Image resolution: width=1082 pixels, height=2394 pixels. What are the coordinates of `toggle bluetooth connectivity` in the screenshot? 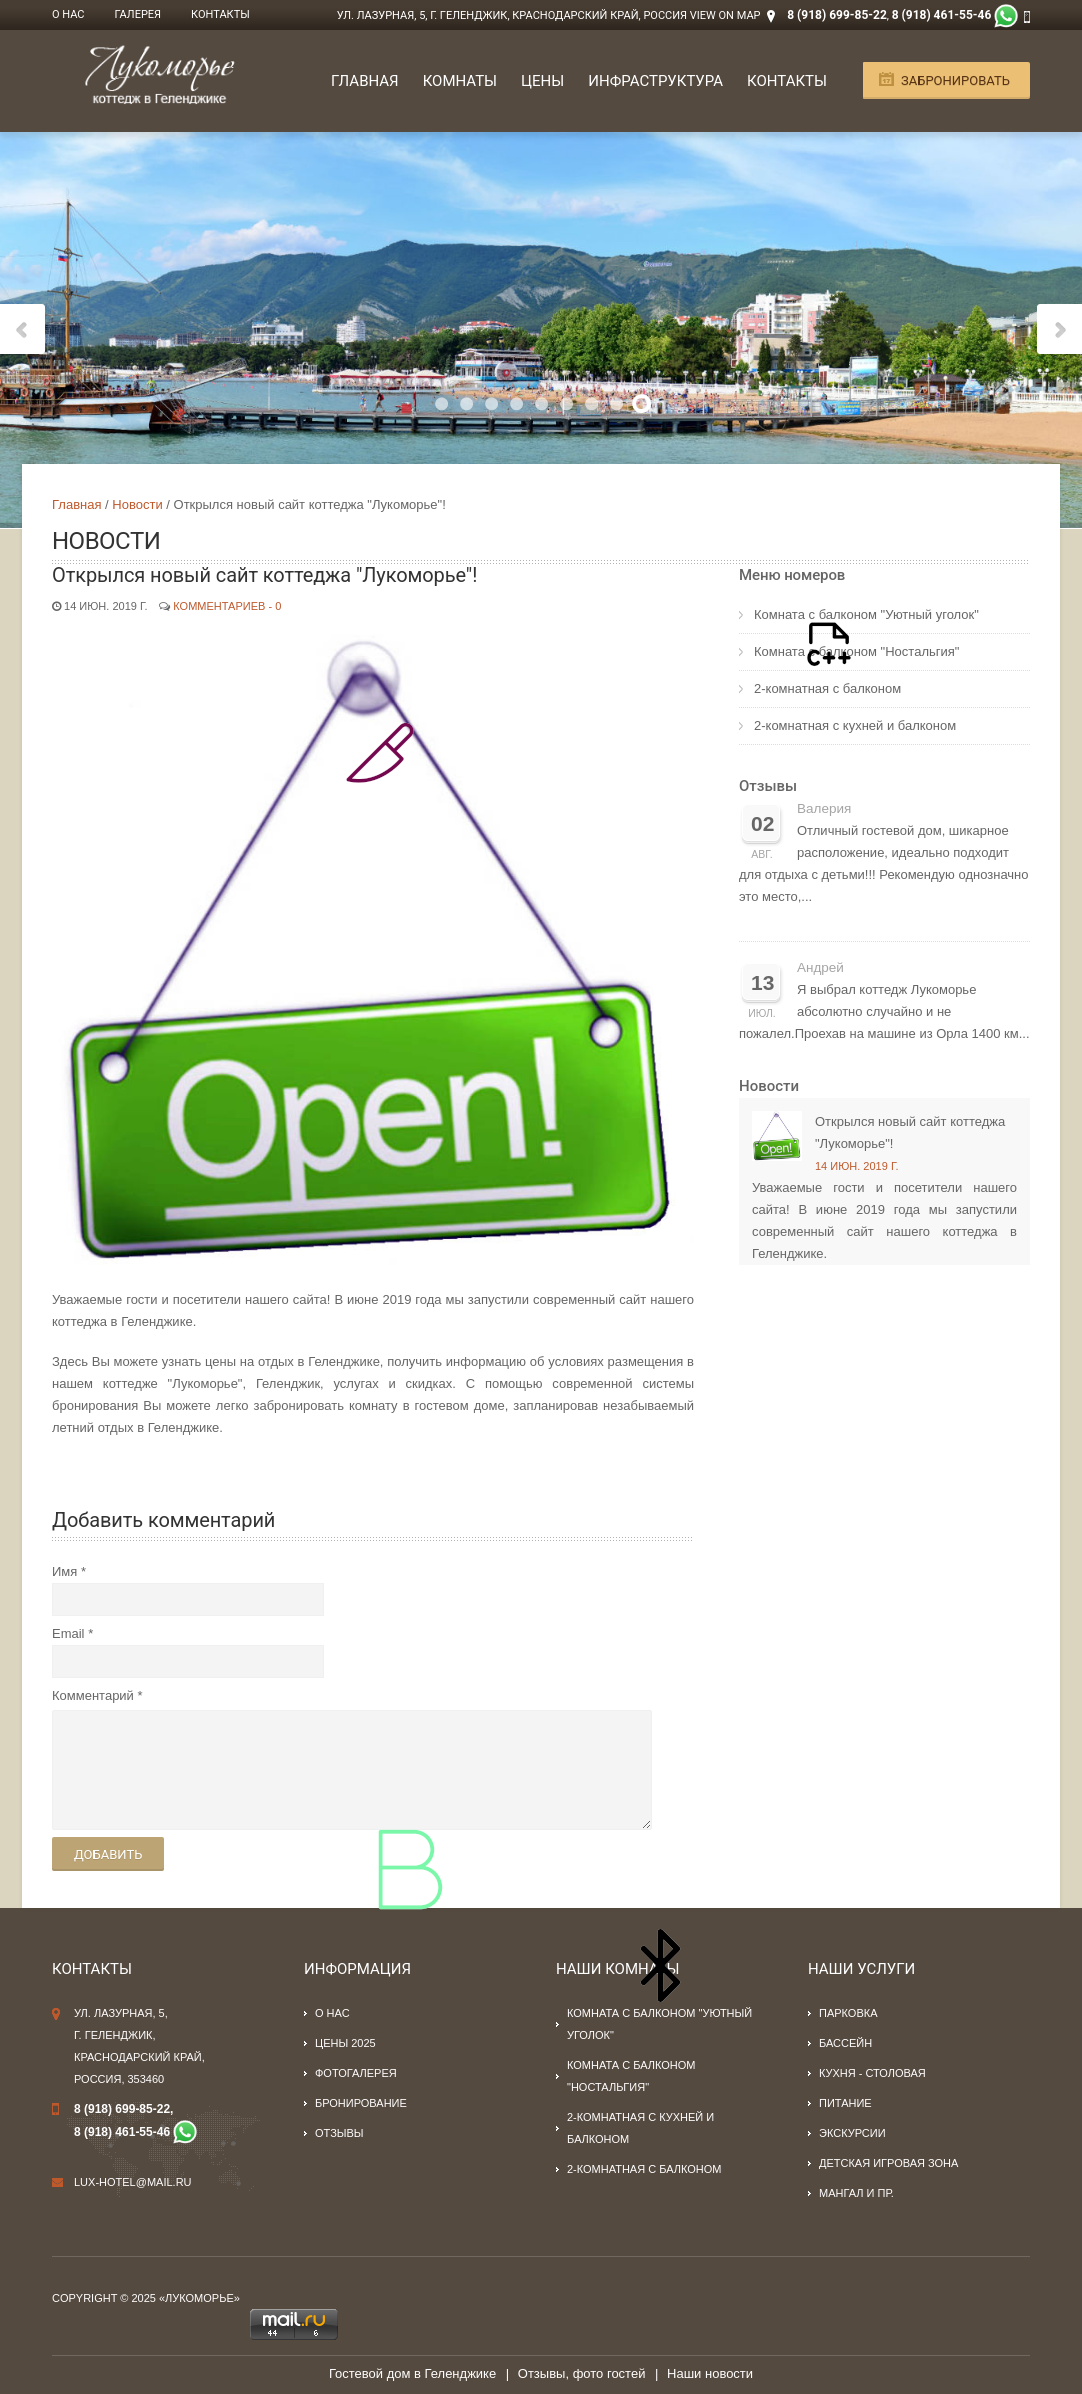 It's located at (660, 1965).